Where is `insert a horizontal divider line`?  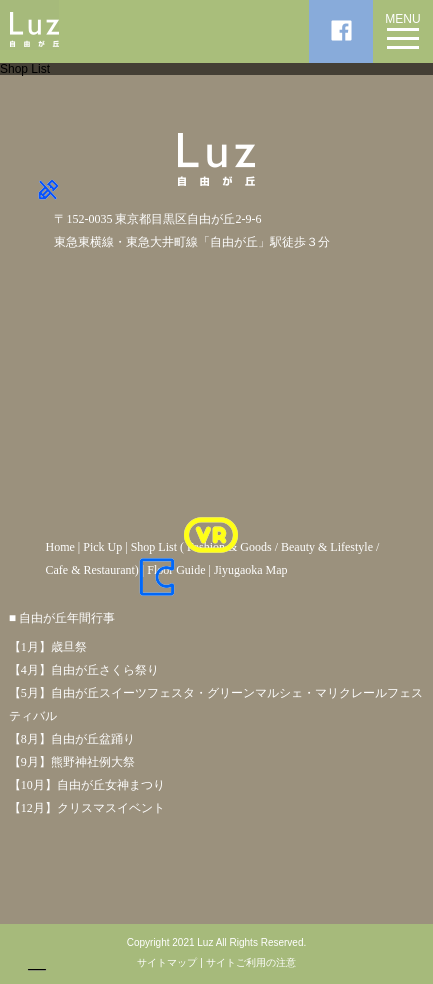
insert a horizontal divider line is located at coordinates (37, 969).